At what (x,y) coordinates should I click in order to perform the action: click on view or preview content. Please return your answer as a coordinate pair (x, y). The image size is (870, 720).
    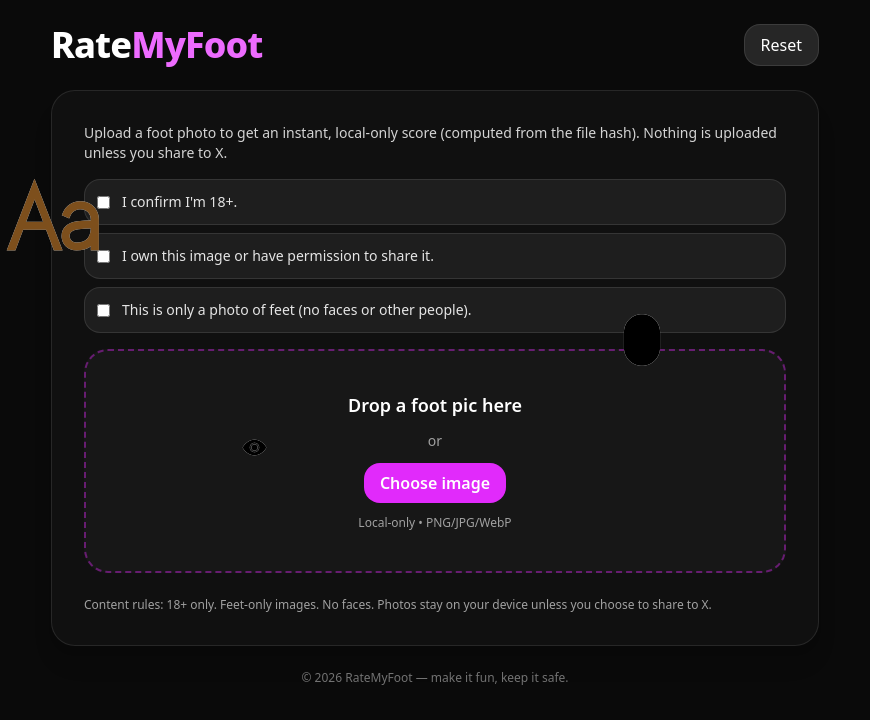
    Looking at the image, I should click on (254, 447).